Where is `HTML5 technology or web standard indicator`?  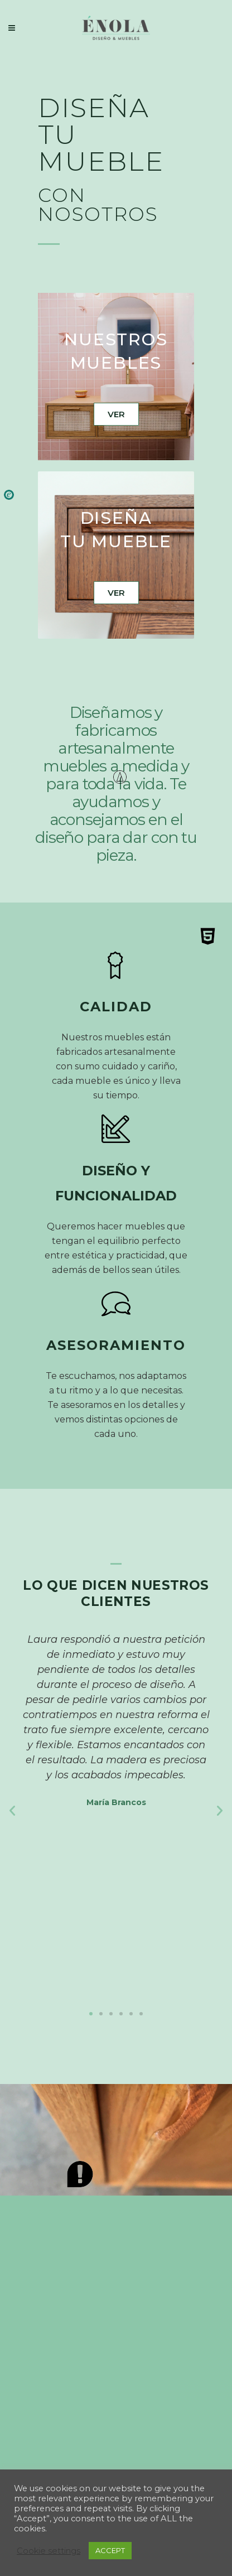
HTML5 technology or web standard indicator is located at coordinates (207, 936).